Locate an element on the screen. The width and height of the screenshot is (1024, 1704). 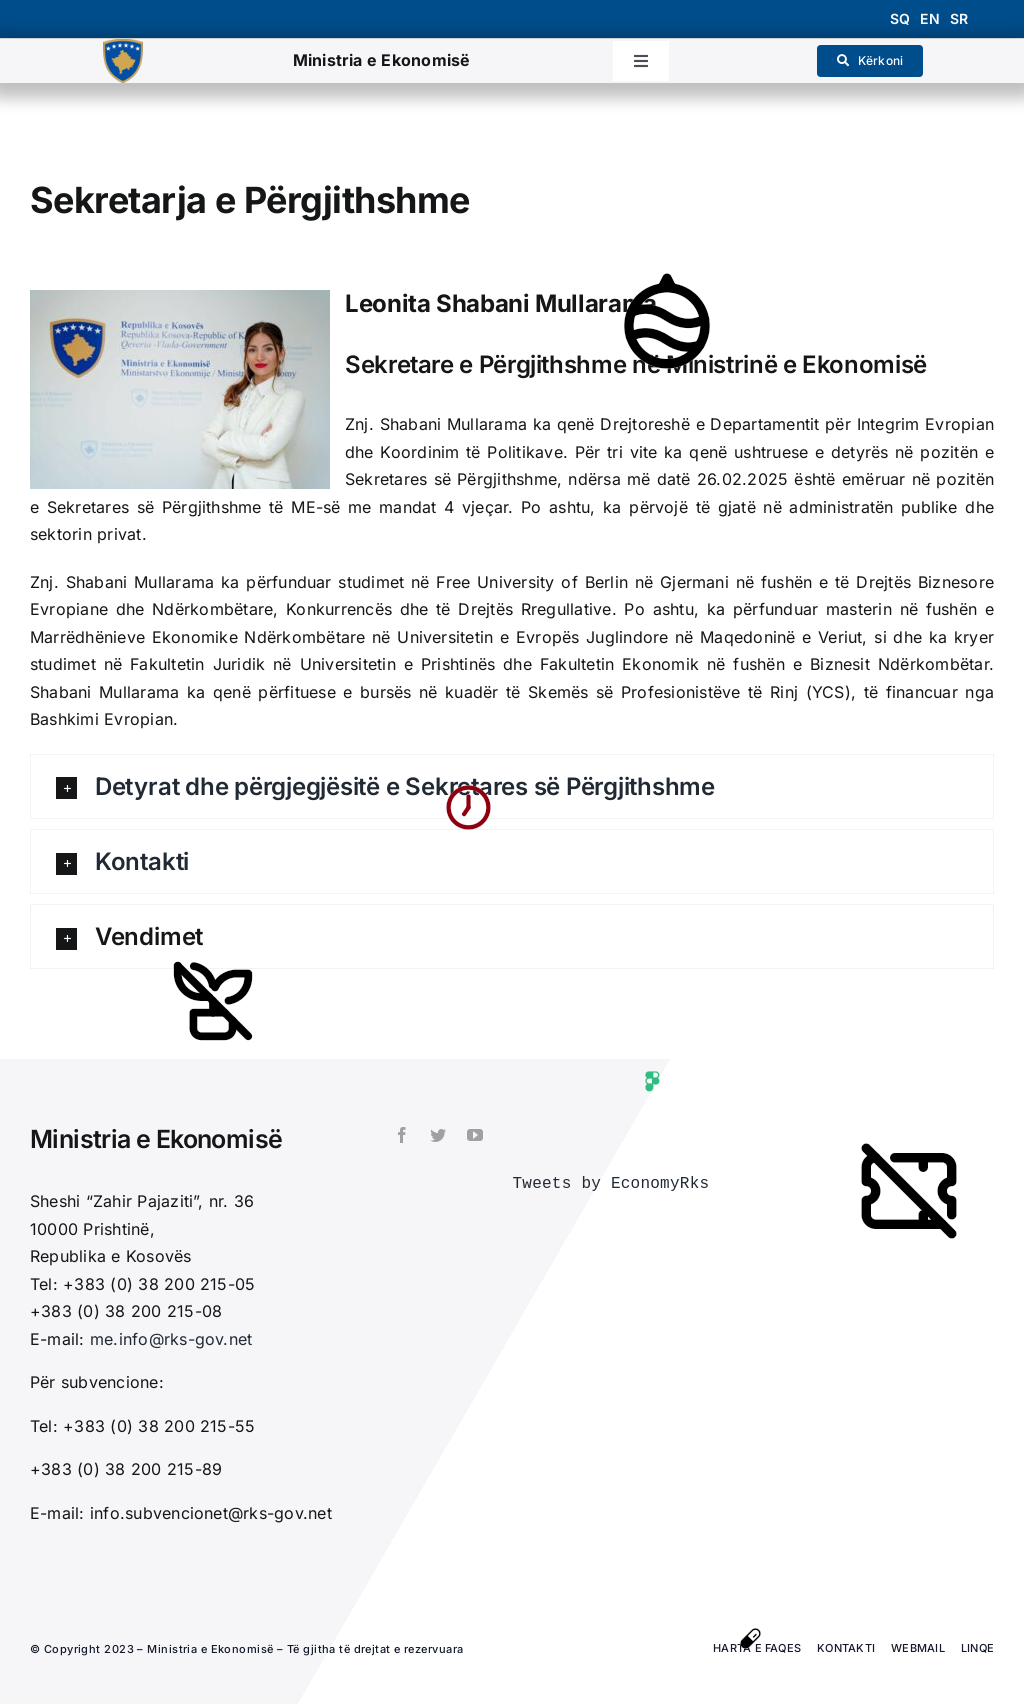
access medication reminders or health features is located at coordinates (750, 1638).